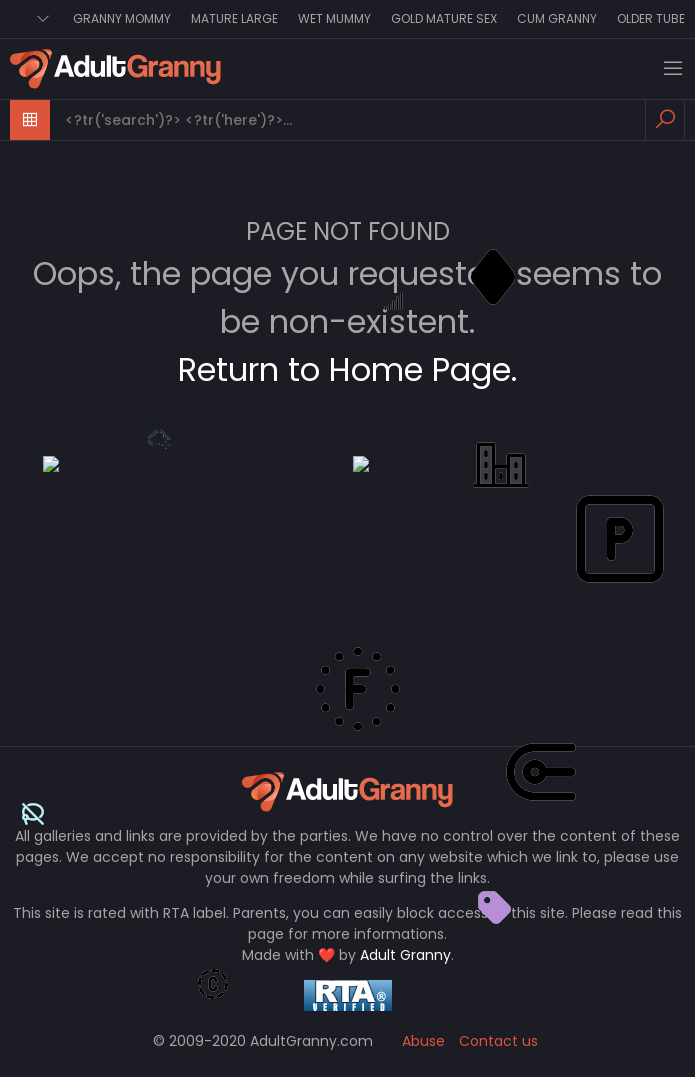  Describe the element at coordinates (393, 301) in the screenshot. I see `indicates full signal strength` at that location.